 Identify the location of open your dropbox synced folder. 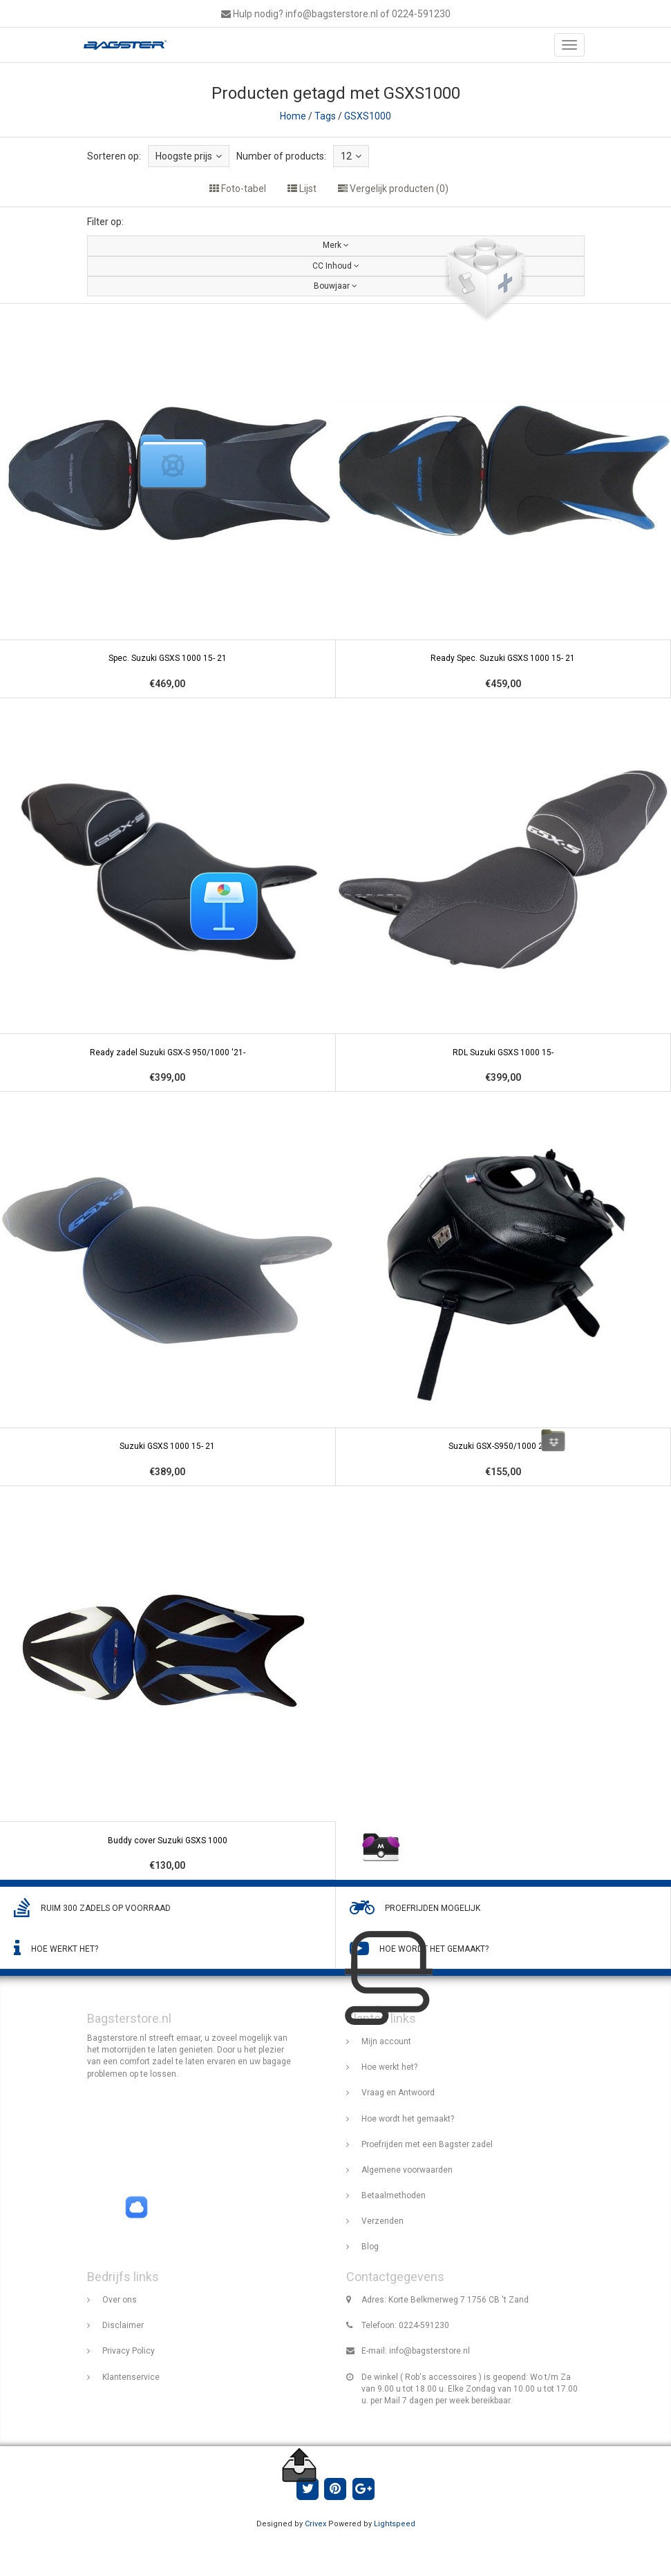
(553, 1440).